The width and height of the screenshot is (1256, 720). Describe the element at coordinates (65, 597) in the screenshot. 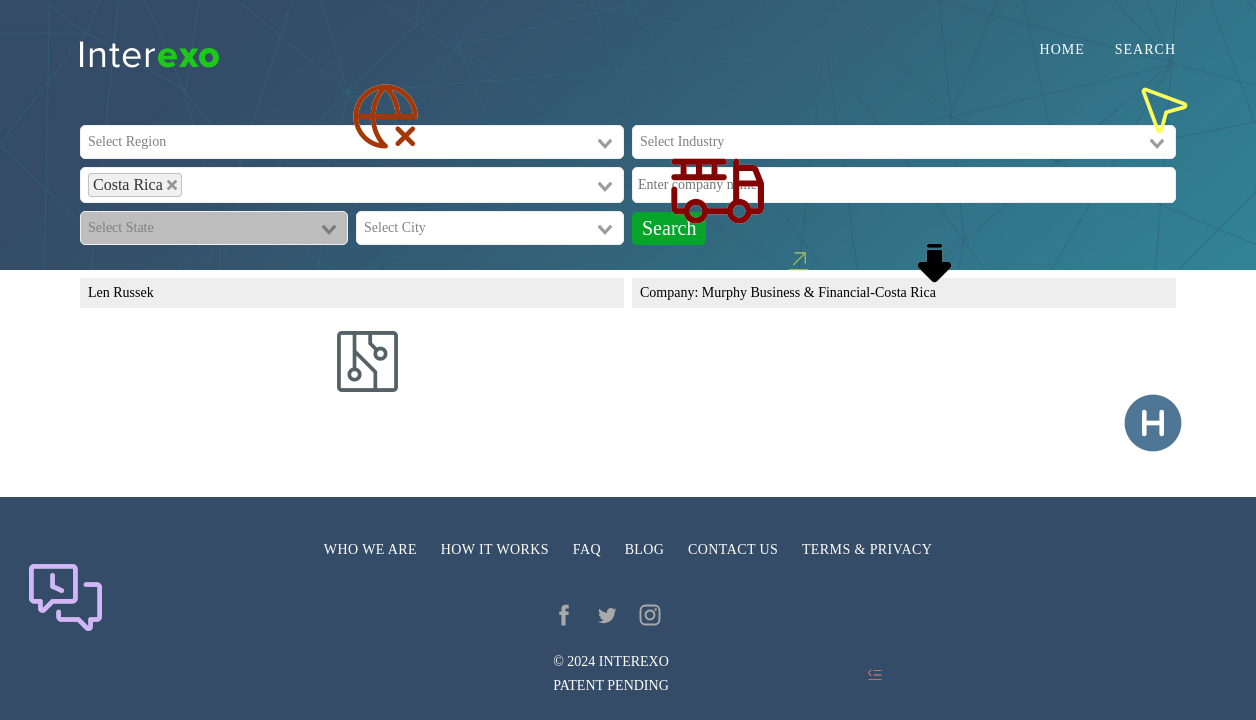

I see `indicates an outdated or stale discussion thread` at that location.